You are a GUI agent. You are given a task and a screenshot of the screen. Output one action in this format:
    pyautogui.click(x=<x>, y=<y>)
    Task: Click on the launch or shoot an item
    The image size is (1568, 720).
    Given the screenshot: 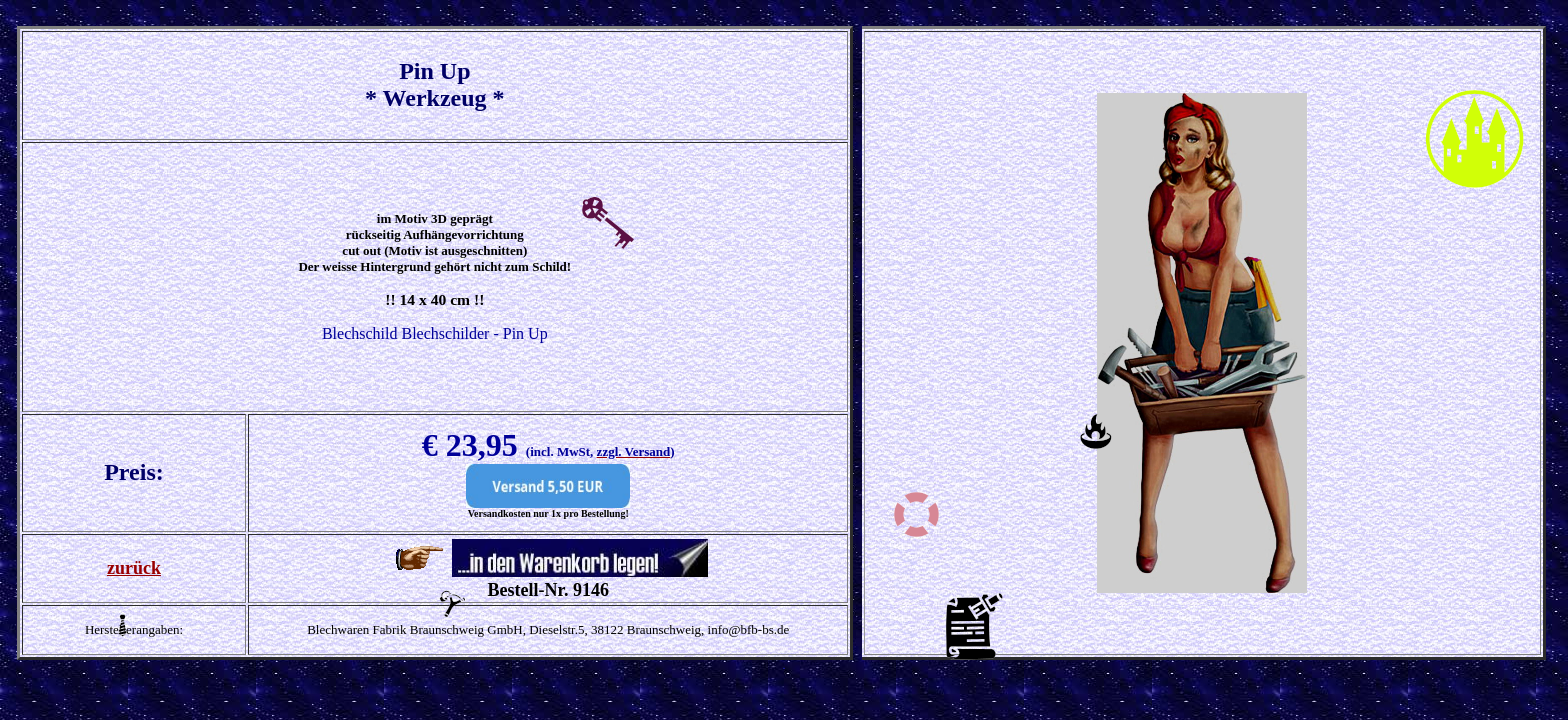 What is the action you would take?
    pyautogui.click(x=452, y=604)
    